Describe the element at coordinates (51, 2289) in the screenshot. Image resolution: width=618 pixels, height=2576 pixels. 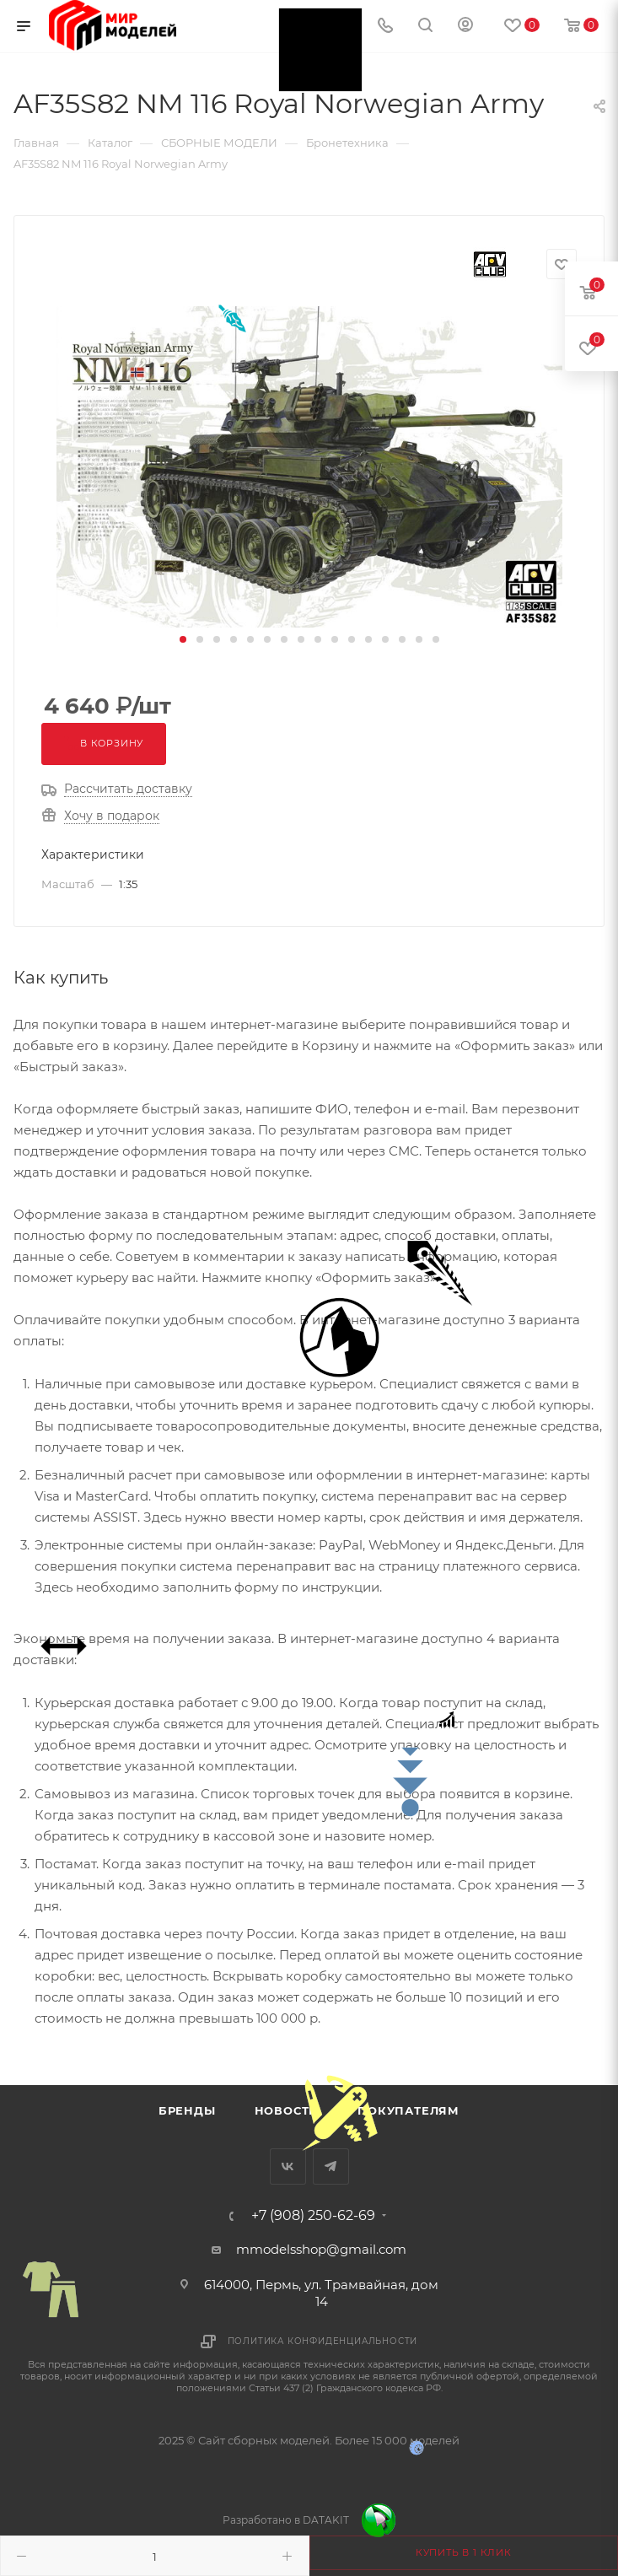
I see `browse clothing items or wardrobe` at that location.